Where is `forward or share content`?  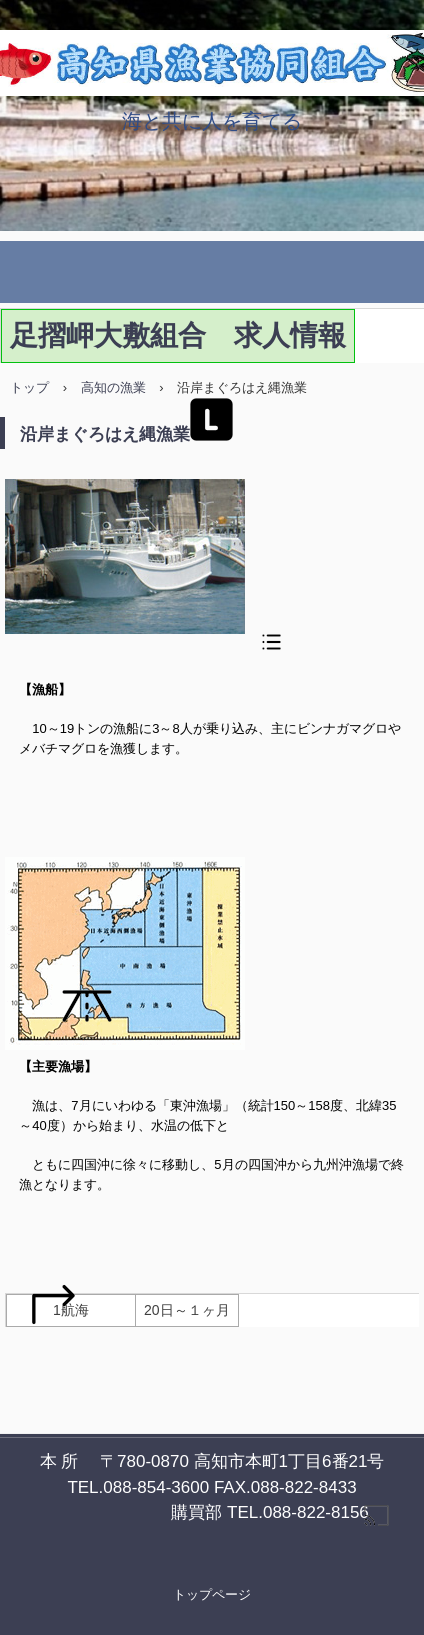 forward or share content is located at coordinates (53, 1304).